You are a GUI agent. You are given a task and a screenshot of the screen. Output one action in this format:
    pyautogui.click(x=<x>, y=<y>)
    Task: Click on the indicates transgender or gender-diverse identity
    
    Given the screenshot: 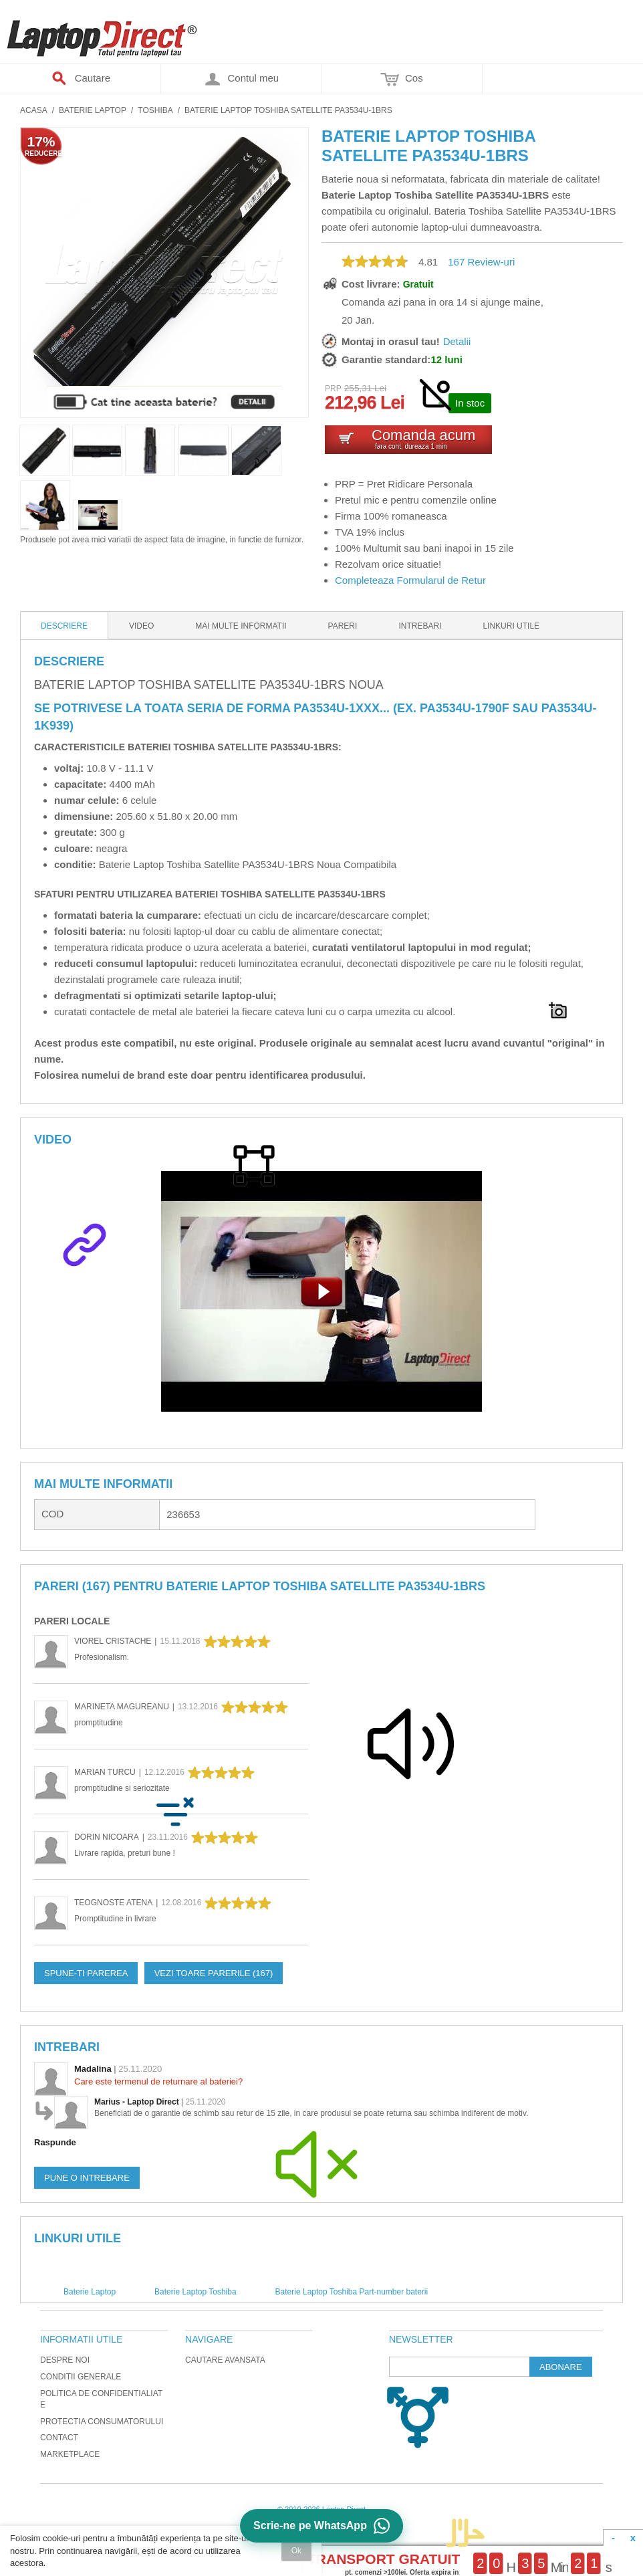 What is the action you would take?
    pyautogui.click(x=418, y=2418)
    